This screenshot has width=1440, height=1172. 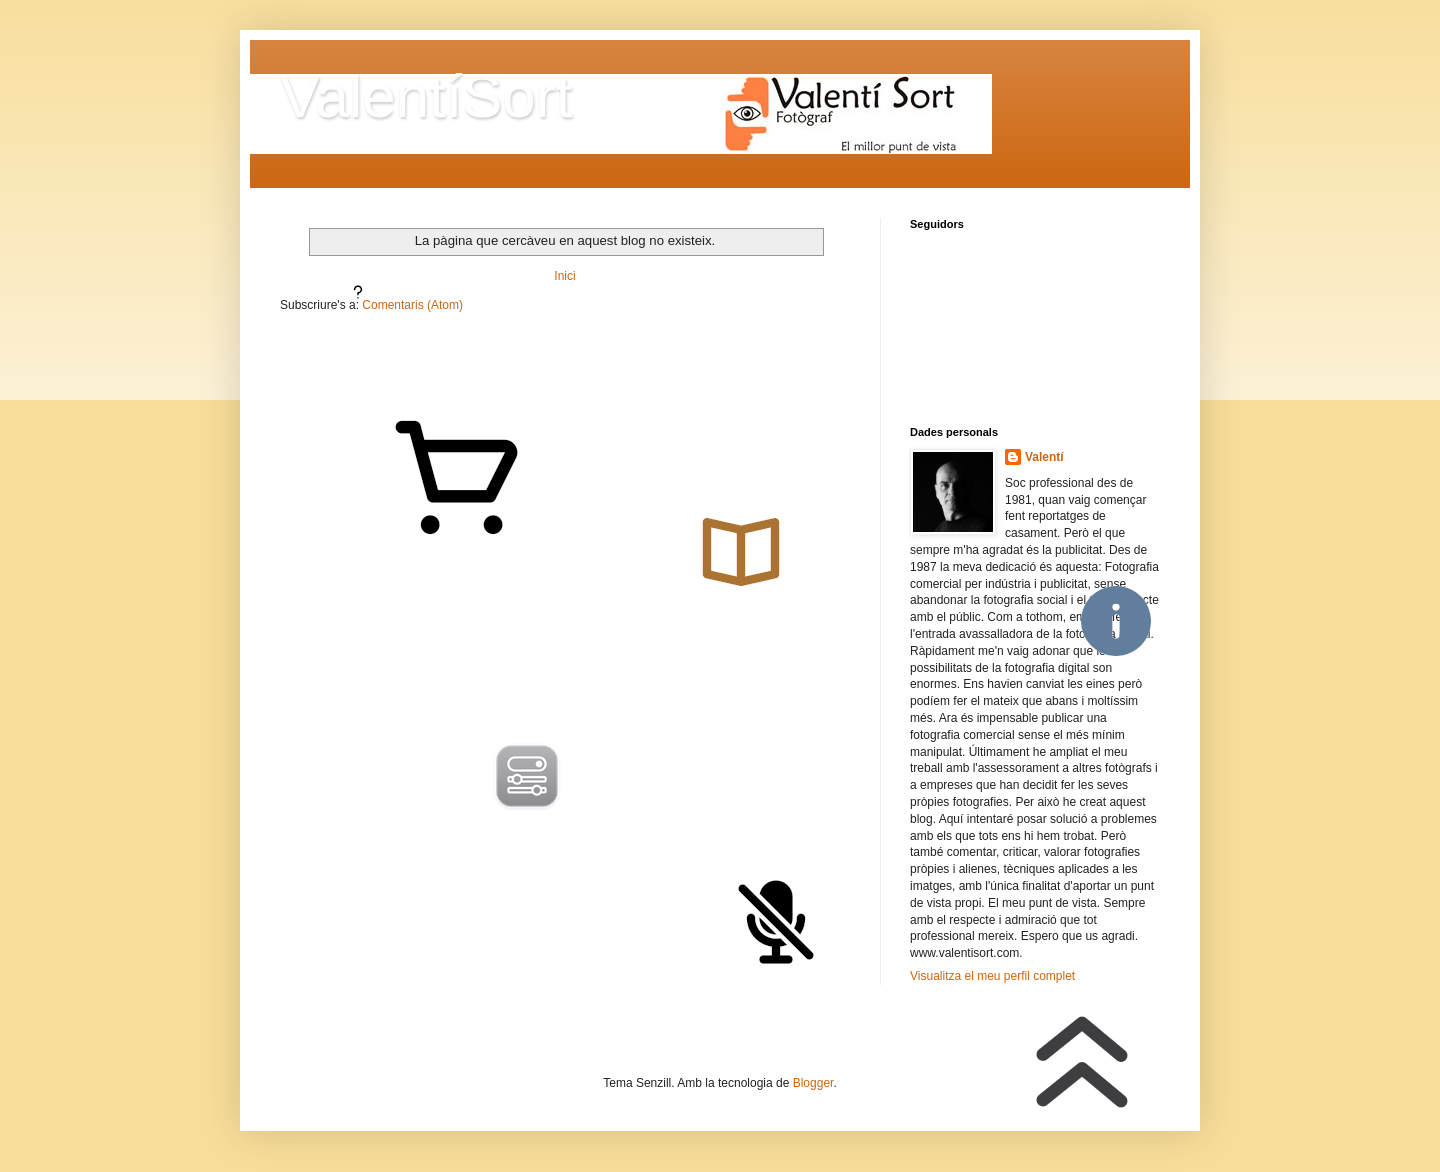 What do you see at coordinates (776, 922) in the screenshot?
I see `microphone is muted` at bounding box center [776, 922].